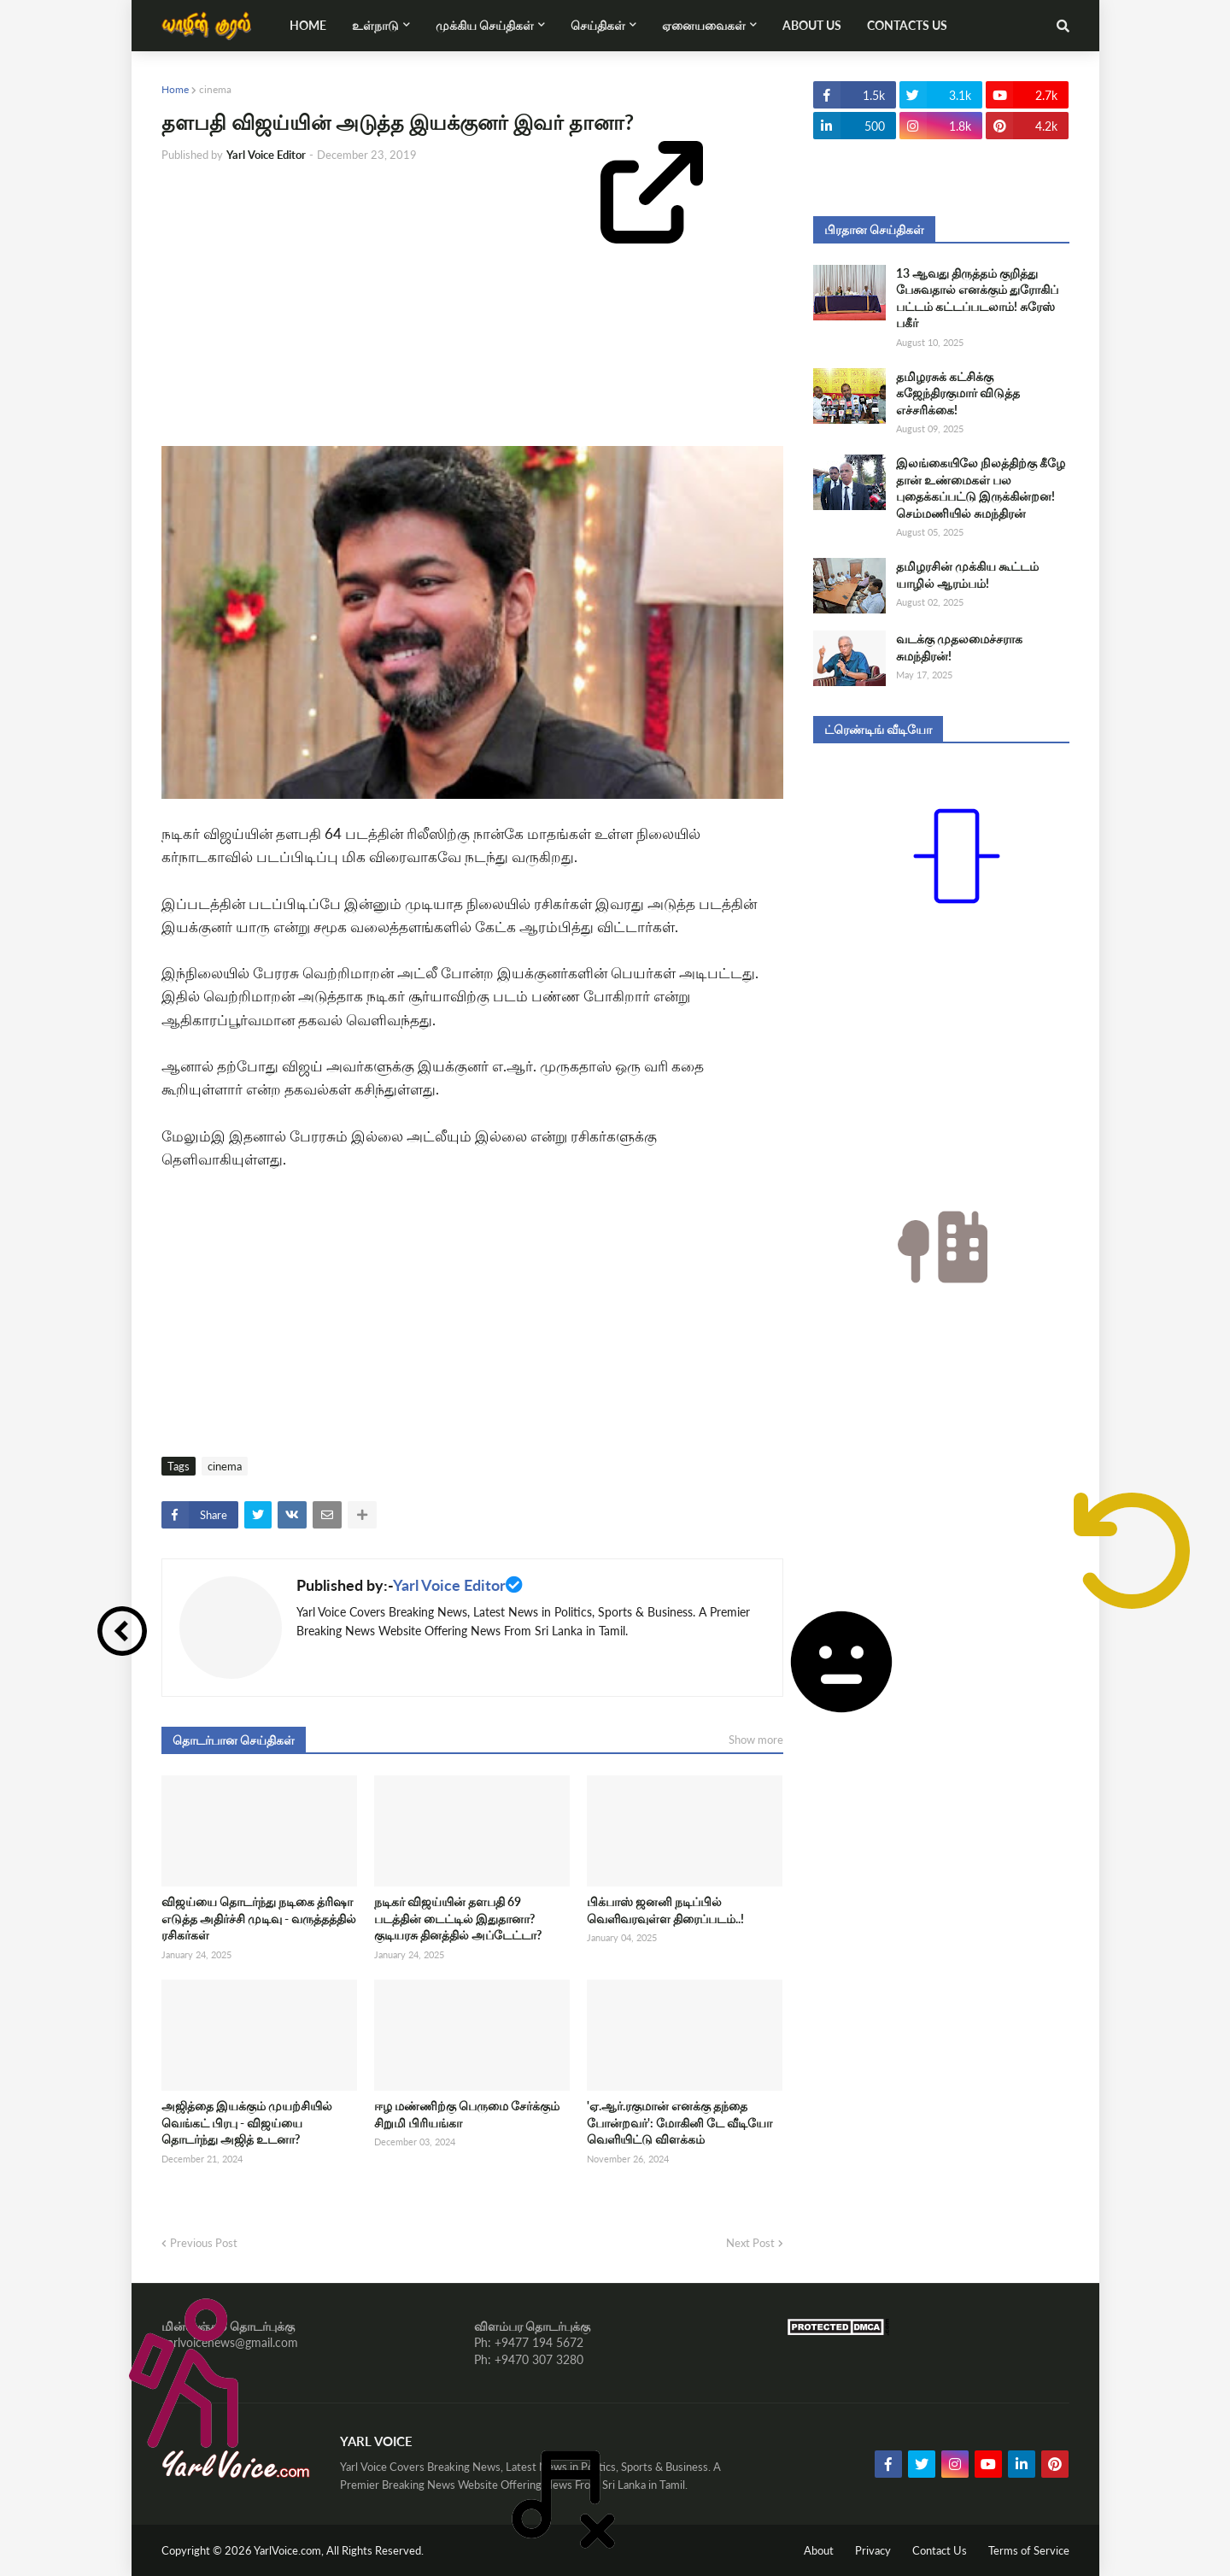 The height and width of the screenshot is (2576, 1230). What do you see at coordinates (560, 2494) in the screenshot?
I see `remove a song from playlist` at bounding box center [560, 2494].